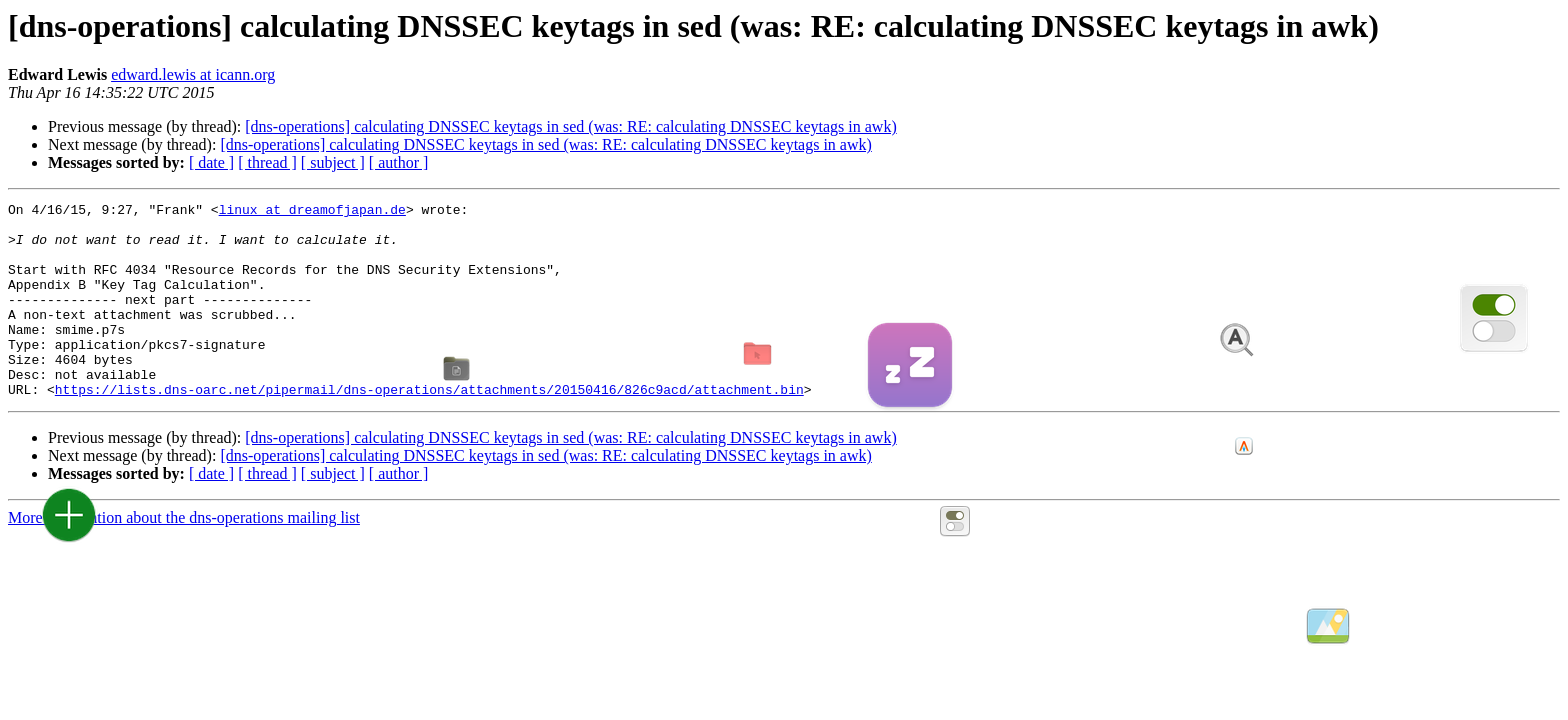  Describe the element at coordinates (1244, 446) in the screenshot. I see `open alacritty terminal emulator` at that location.